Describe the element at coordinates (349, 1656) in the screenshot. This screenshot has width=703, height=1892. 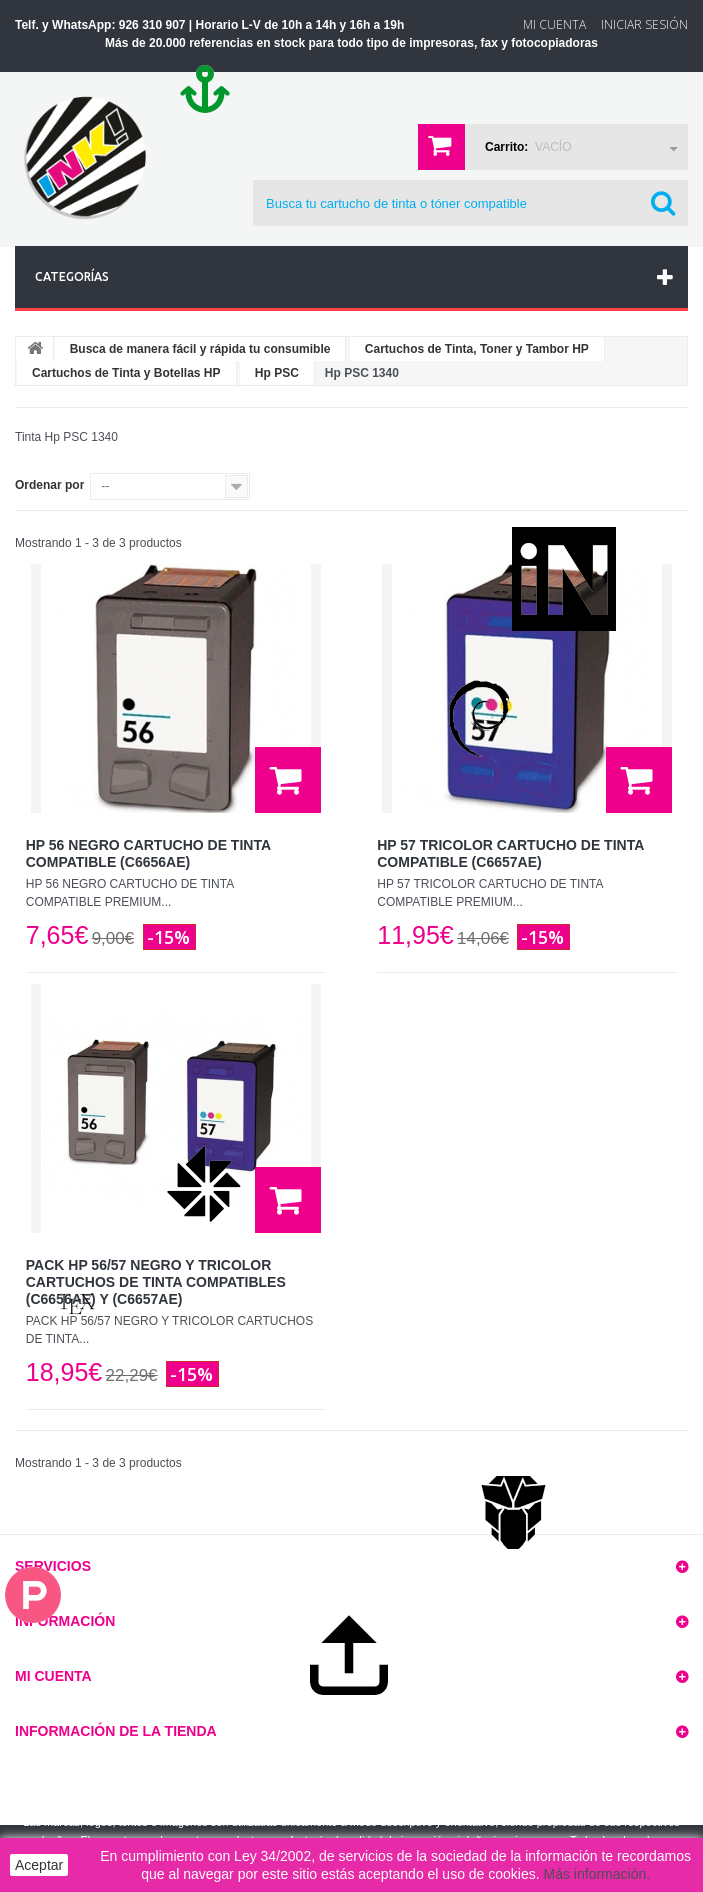
I see `share content with others` at that location.